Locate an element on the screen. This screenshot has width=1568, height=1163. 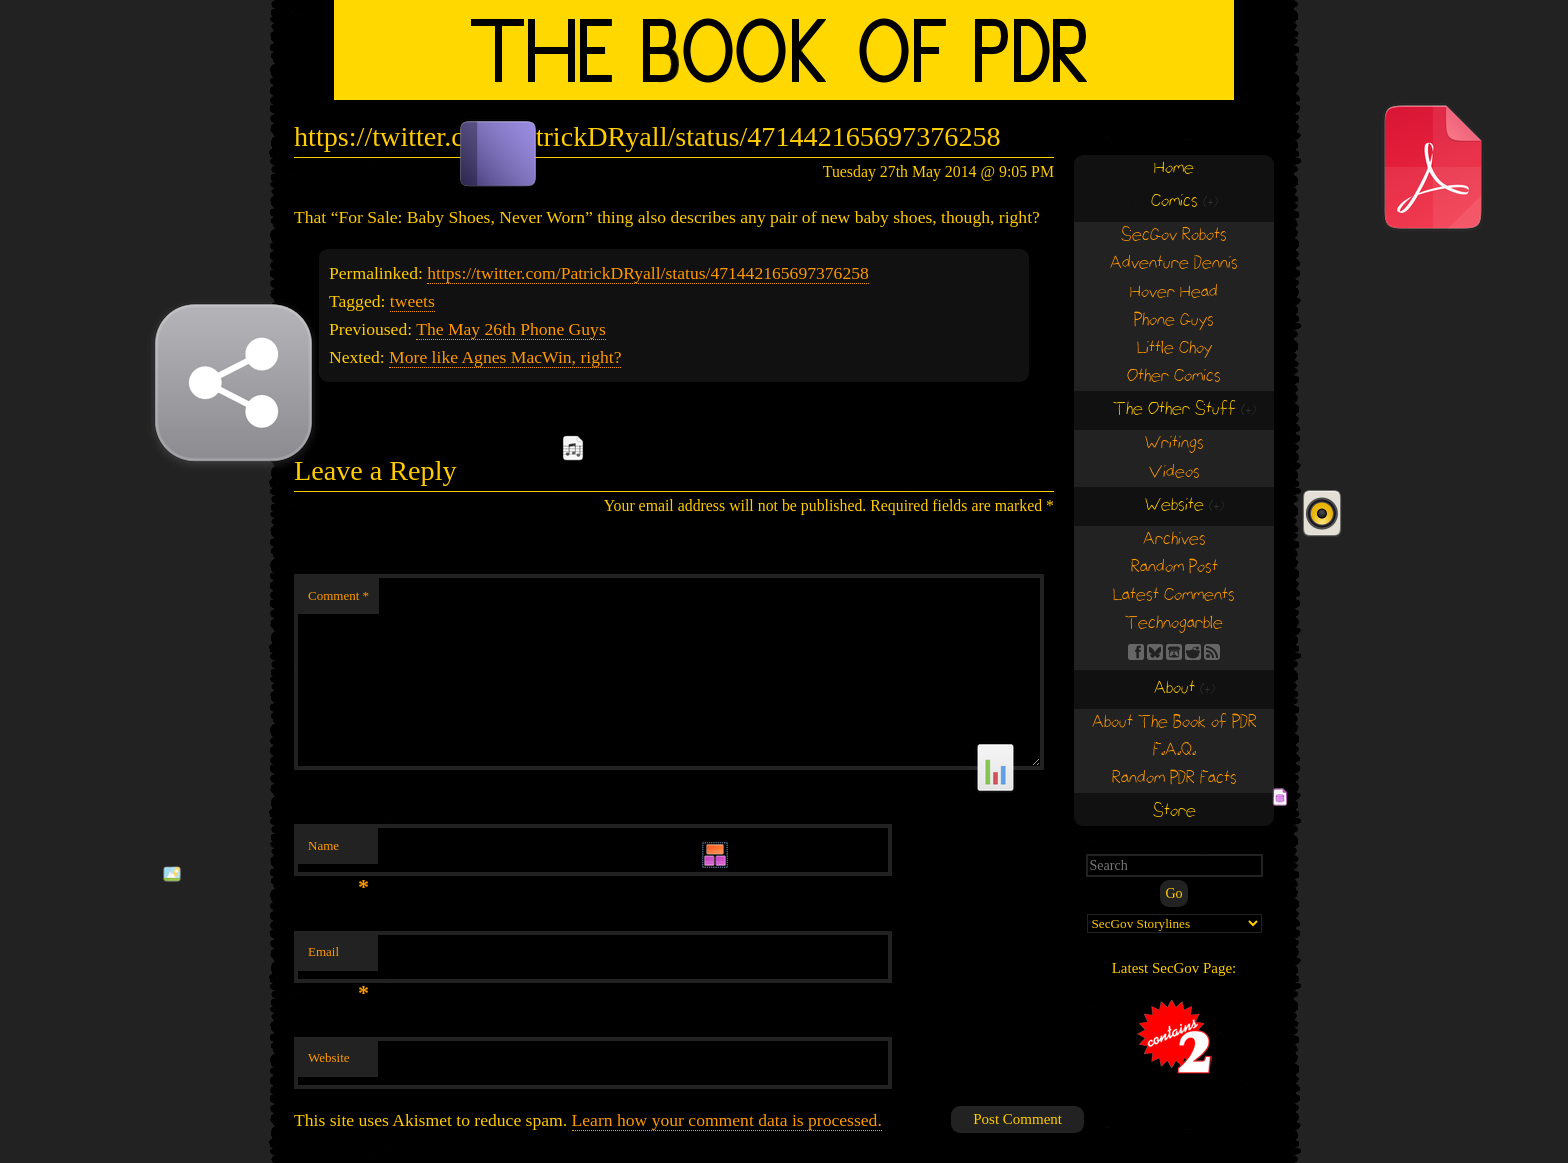
open rhythmbox music player is located at coordinates (1322, 513).